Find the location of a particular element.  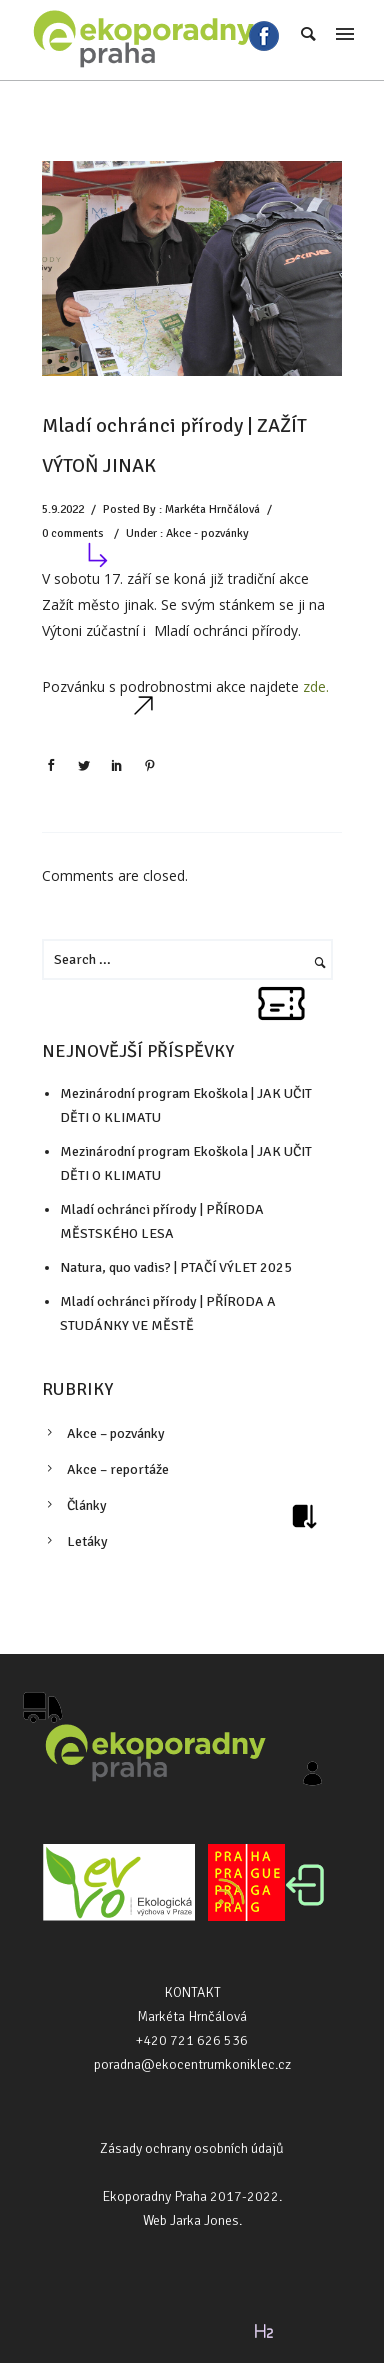

move item down and to the right is located at coordinates (96, 555).